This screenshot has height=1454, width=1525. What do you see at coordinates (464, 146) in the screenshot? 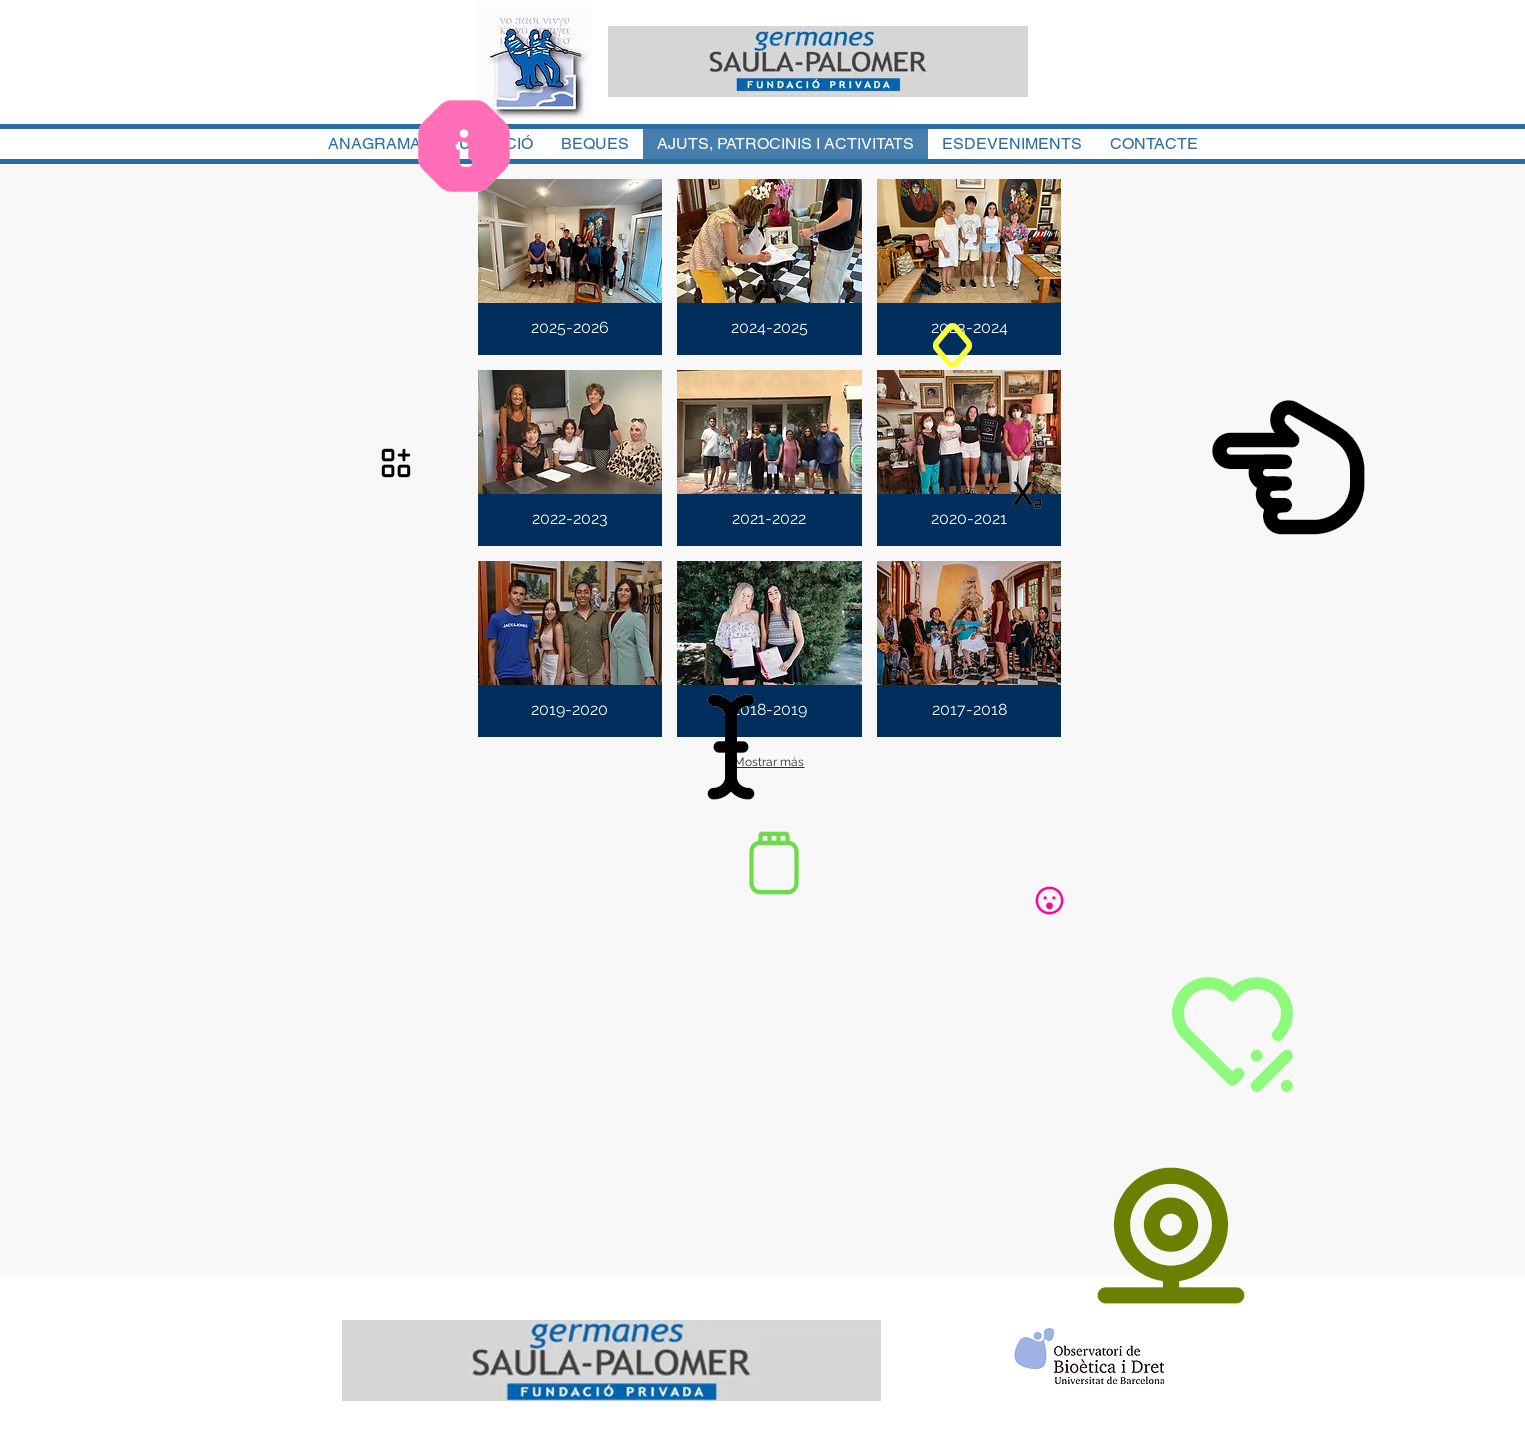
I see `view more information or details` at bounding box center [464, 146].